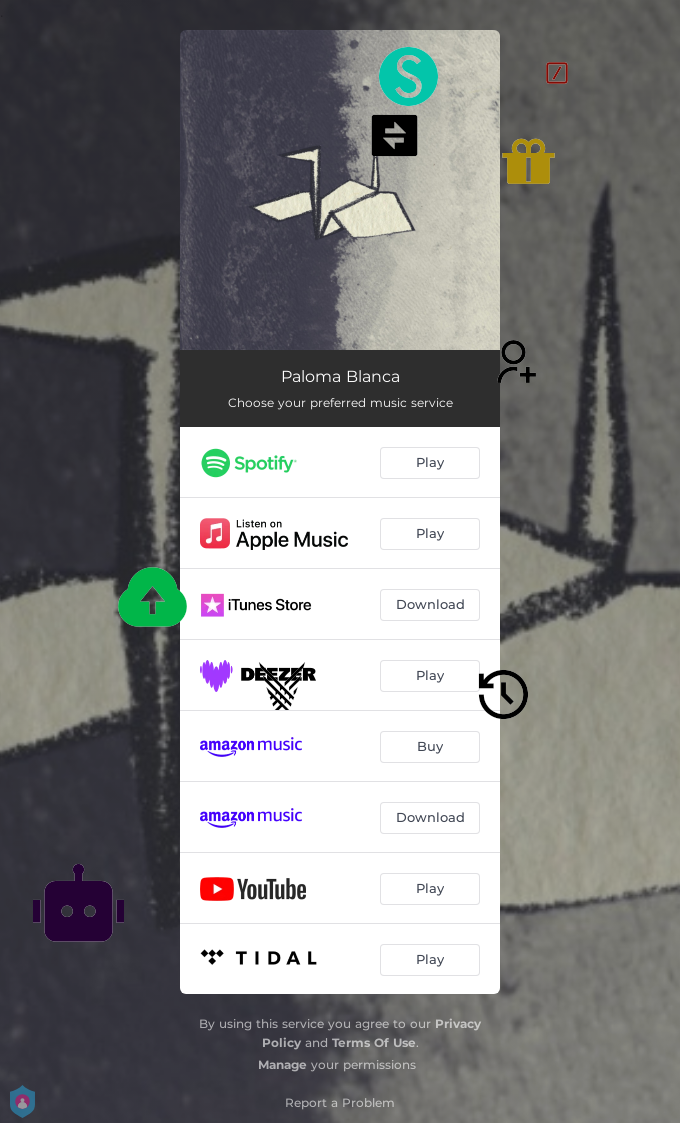  Describe the element at coordinates (394, 135) in the screenshot. I see `exchange or swap currency` at that location.